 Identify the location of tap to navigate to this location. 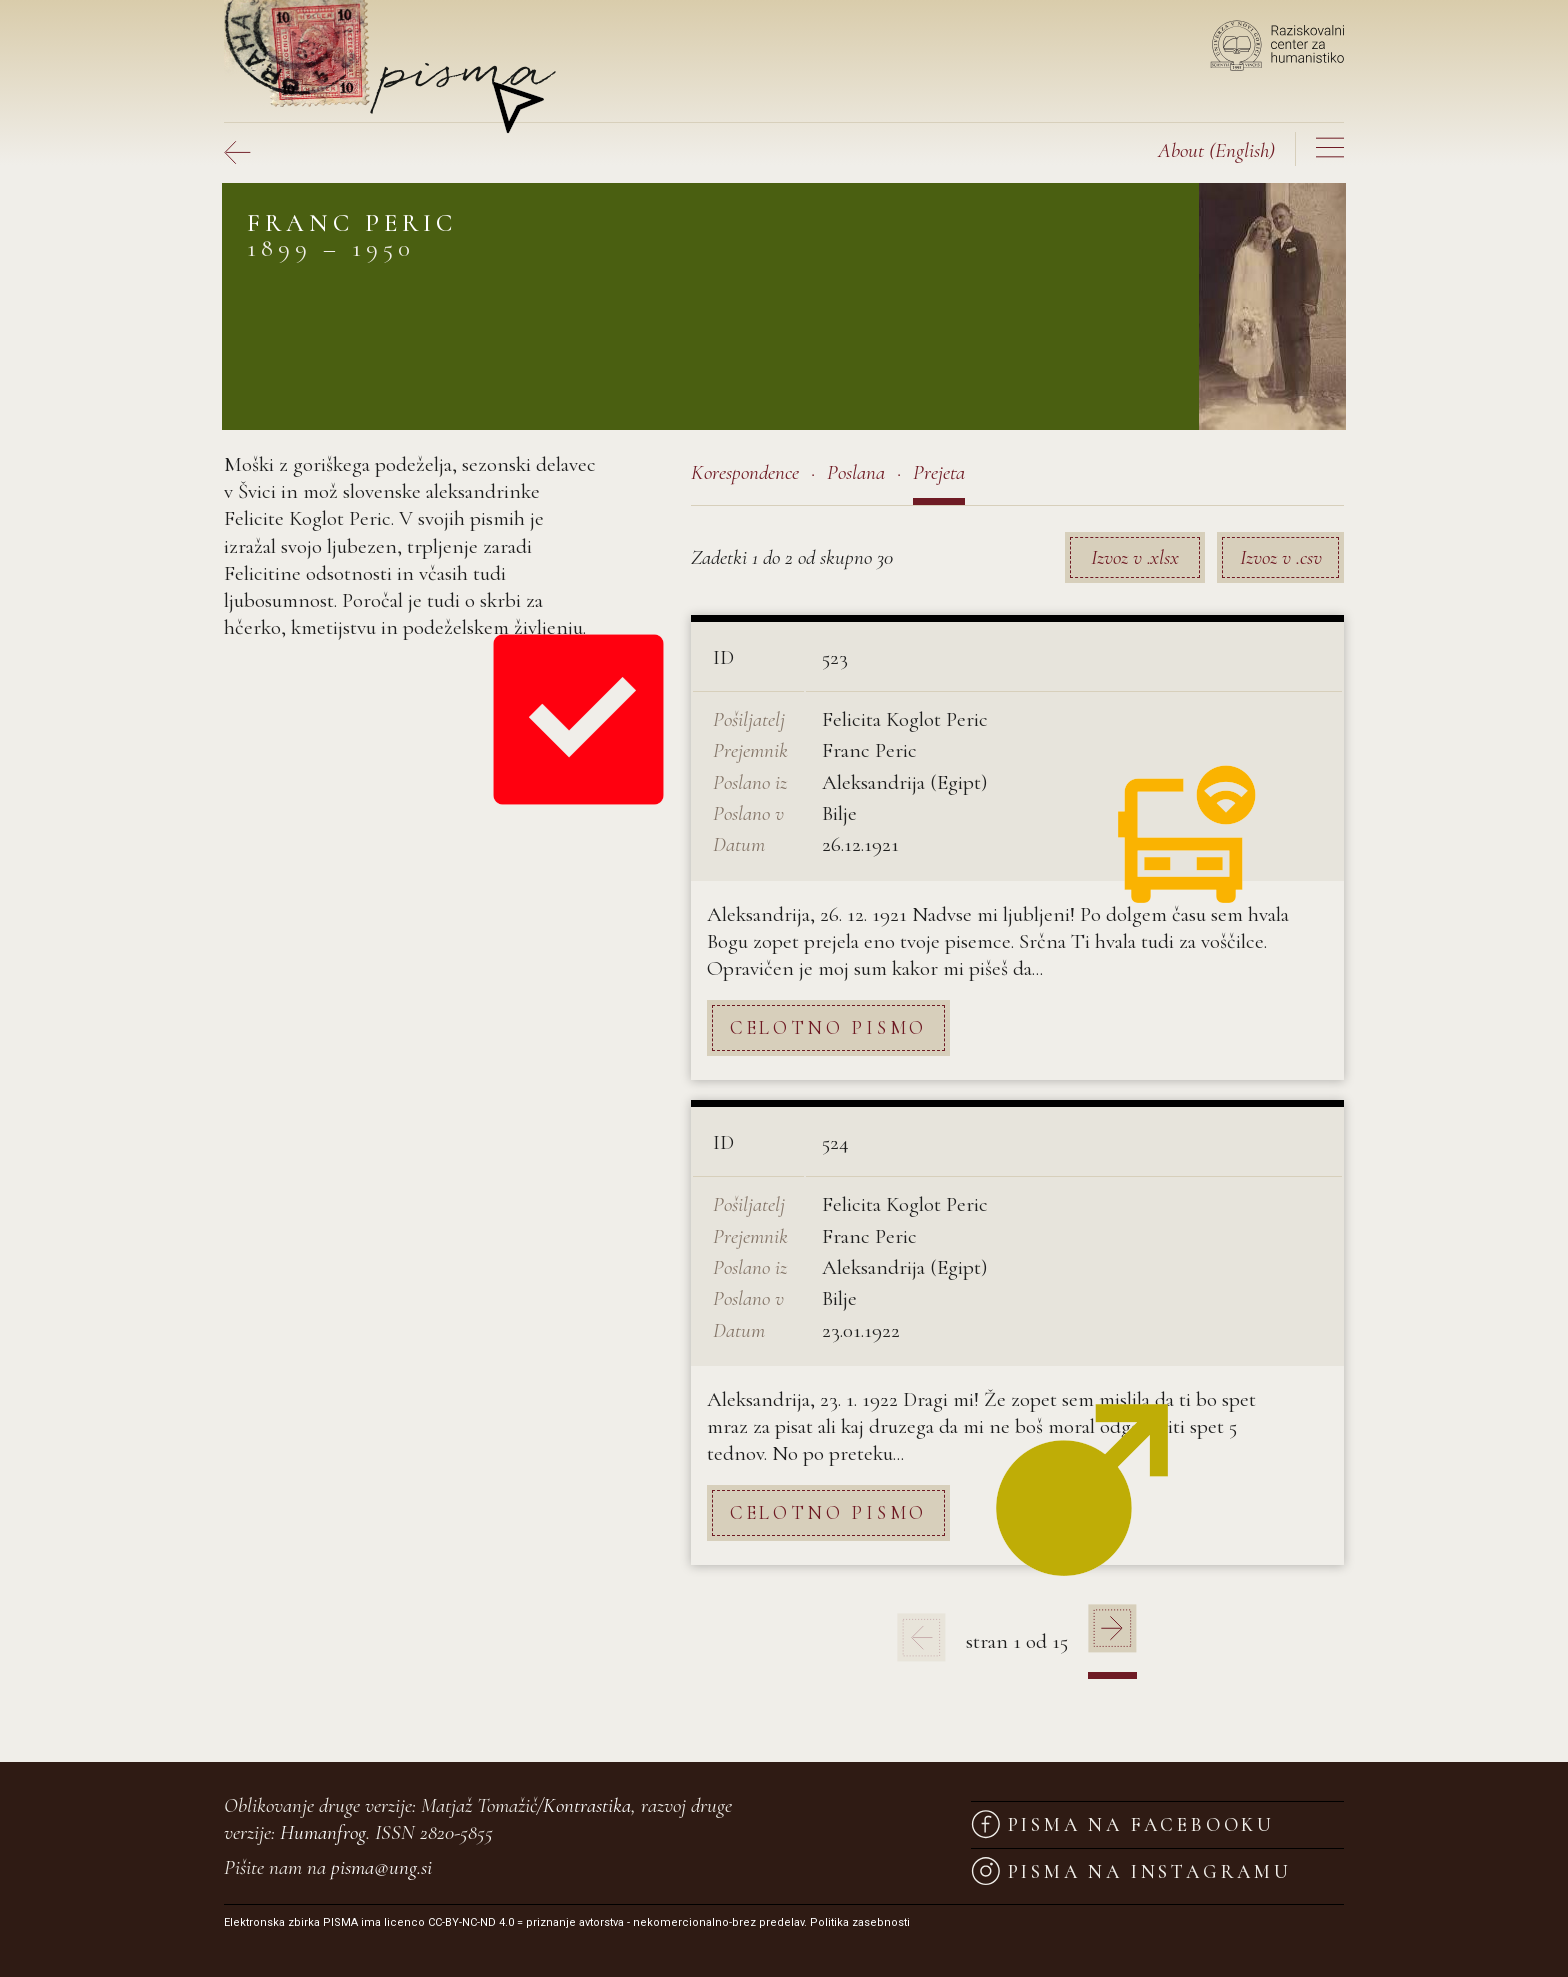
(518, 107).